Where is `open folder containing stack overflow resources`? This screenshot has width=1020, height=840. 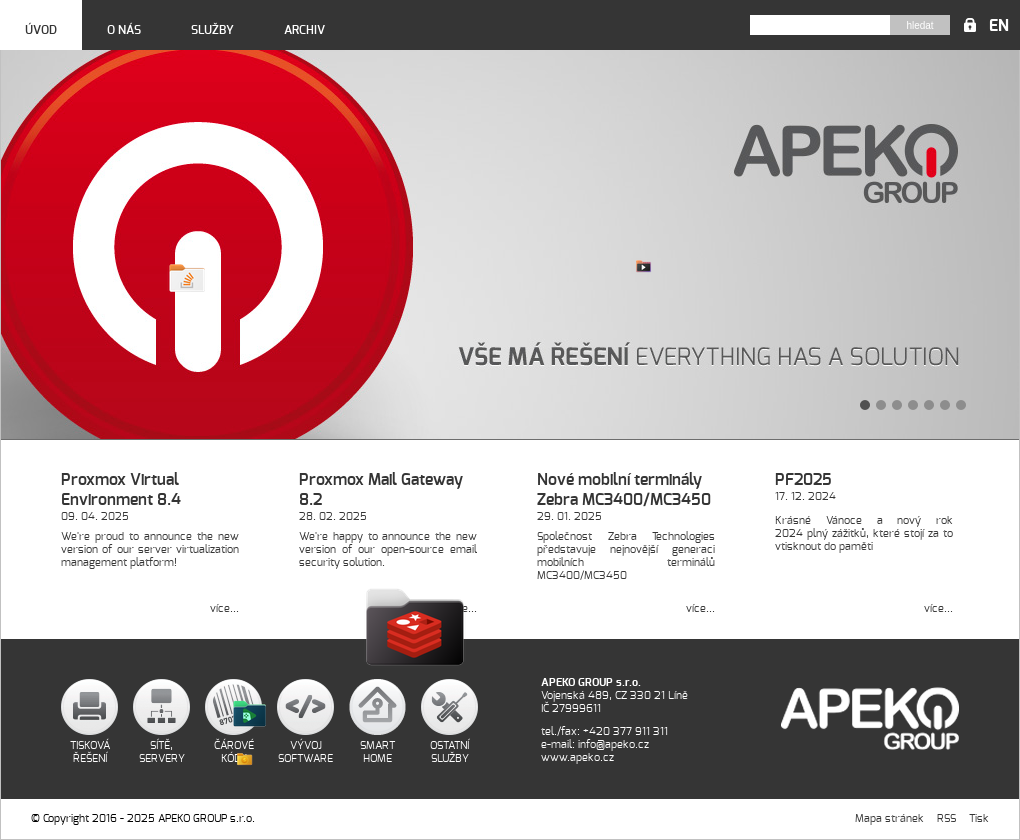 open folder containing stack overflow resources is located at coordinates (187, 279).